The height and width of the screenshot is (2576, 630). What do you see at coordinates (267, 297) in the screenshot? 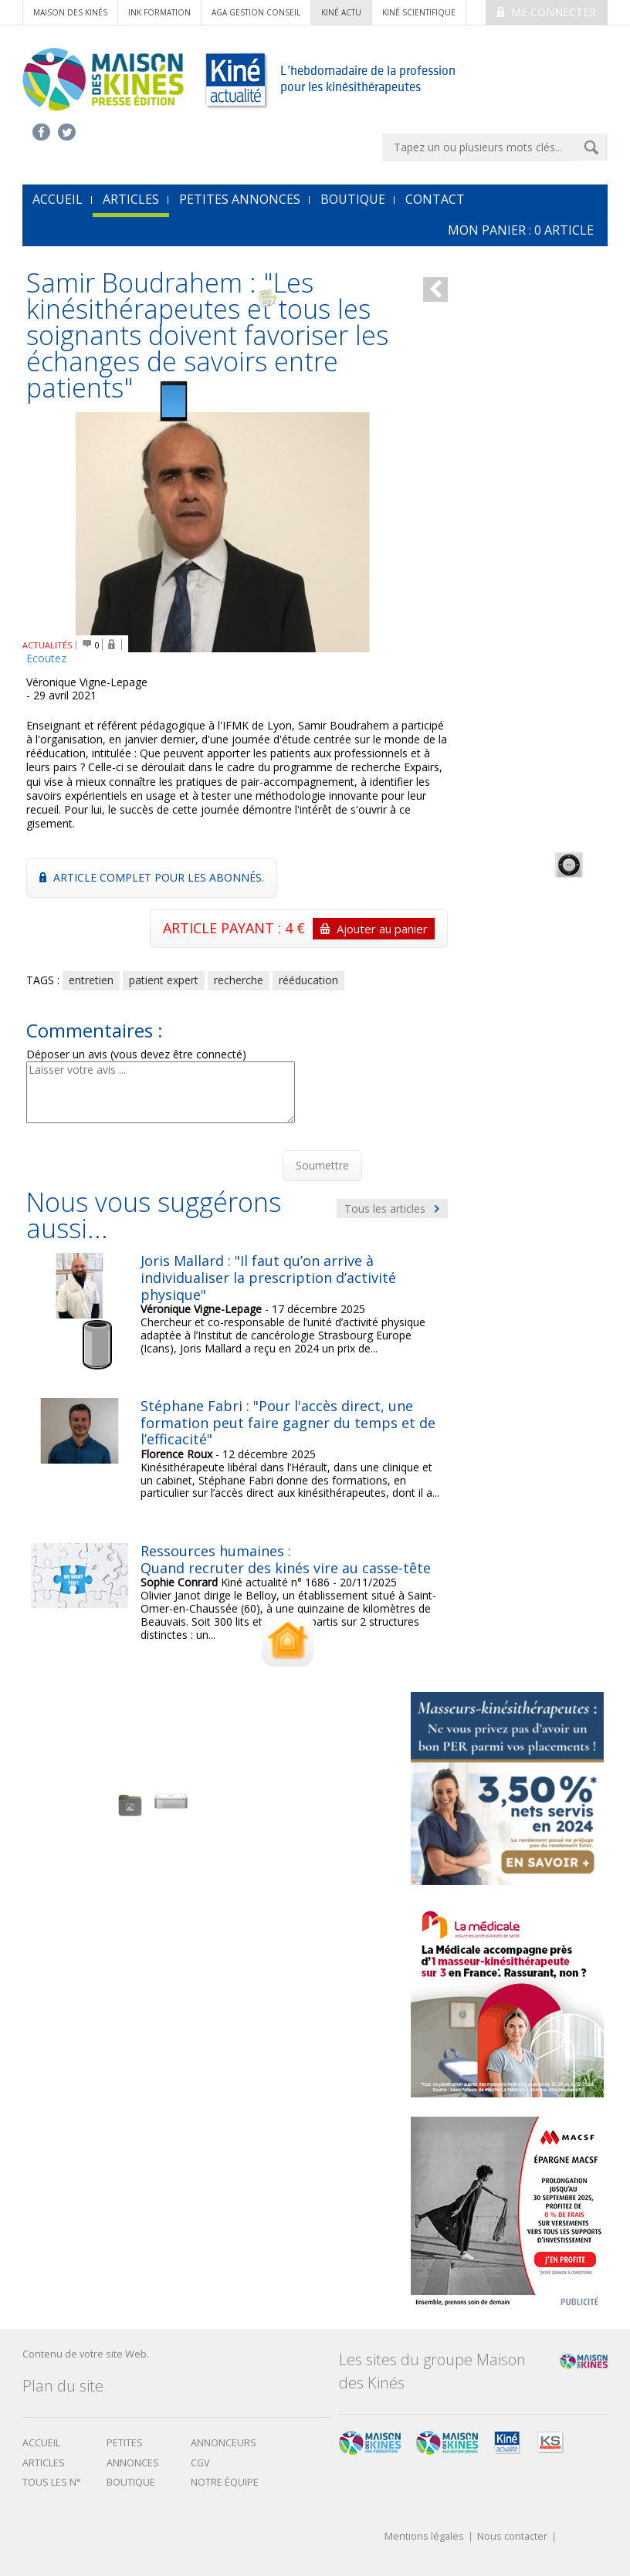
I see `summarize or highlight key points in a document` at bounding box center [267, 297].